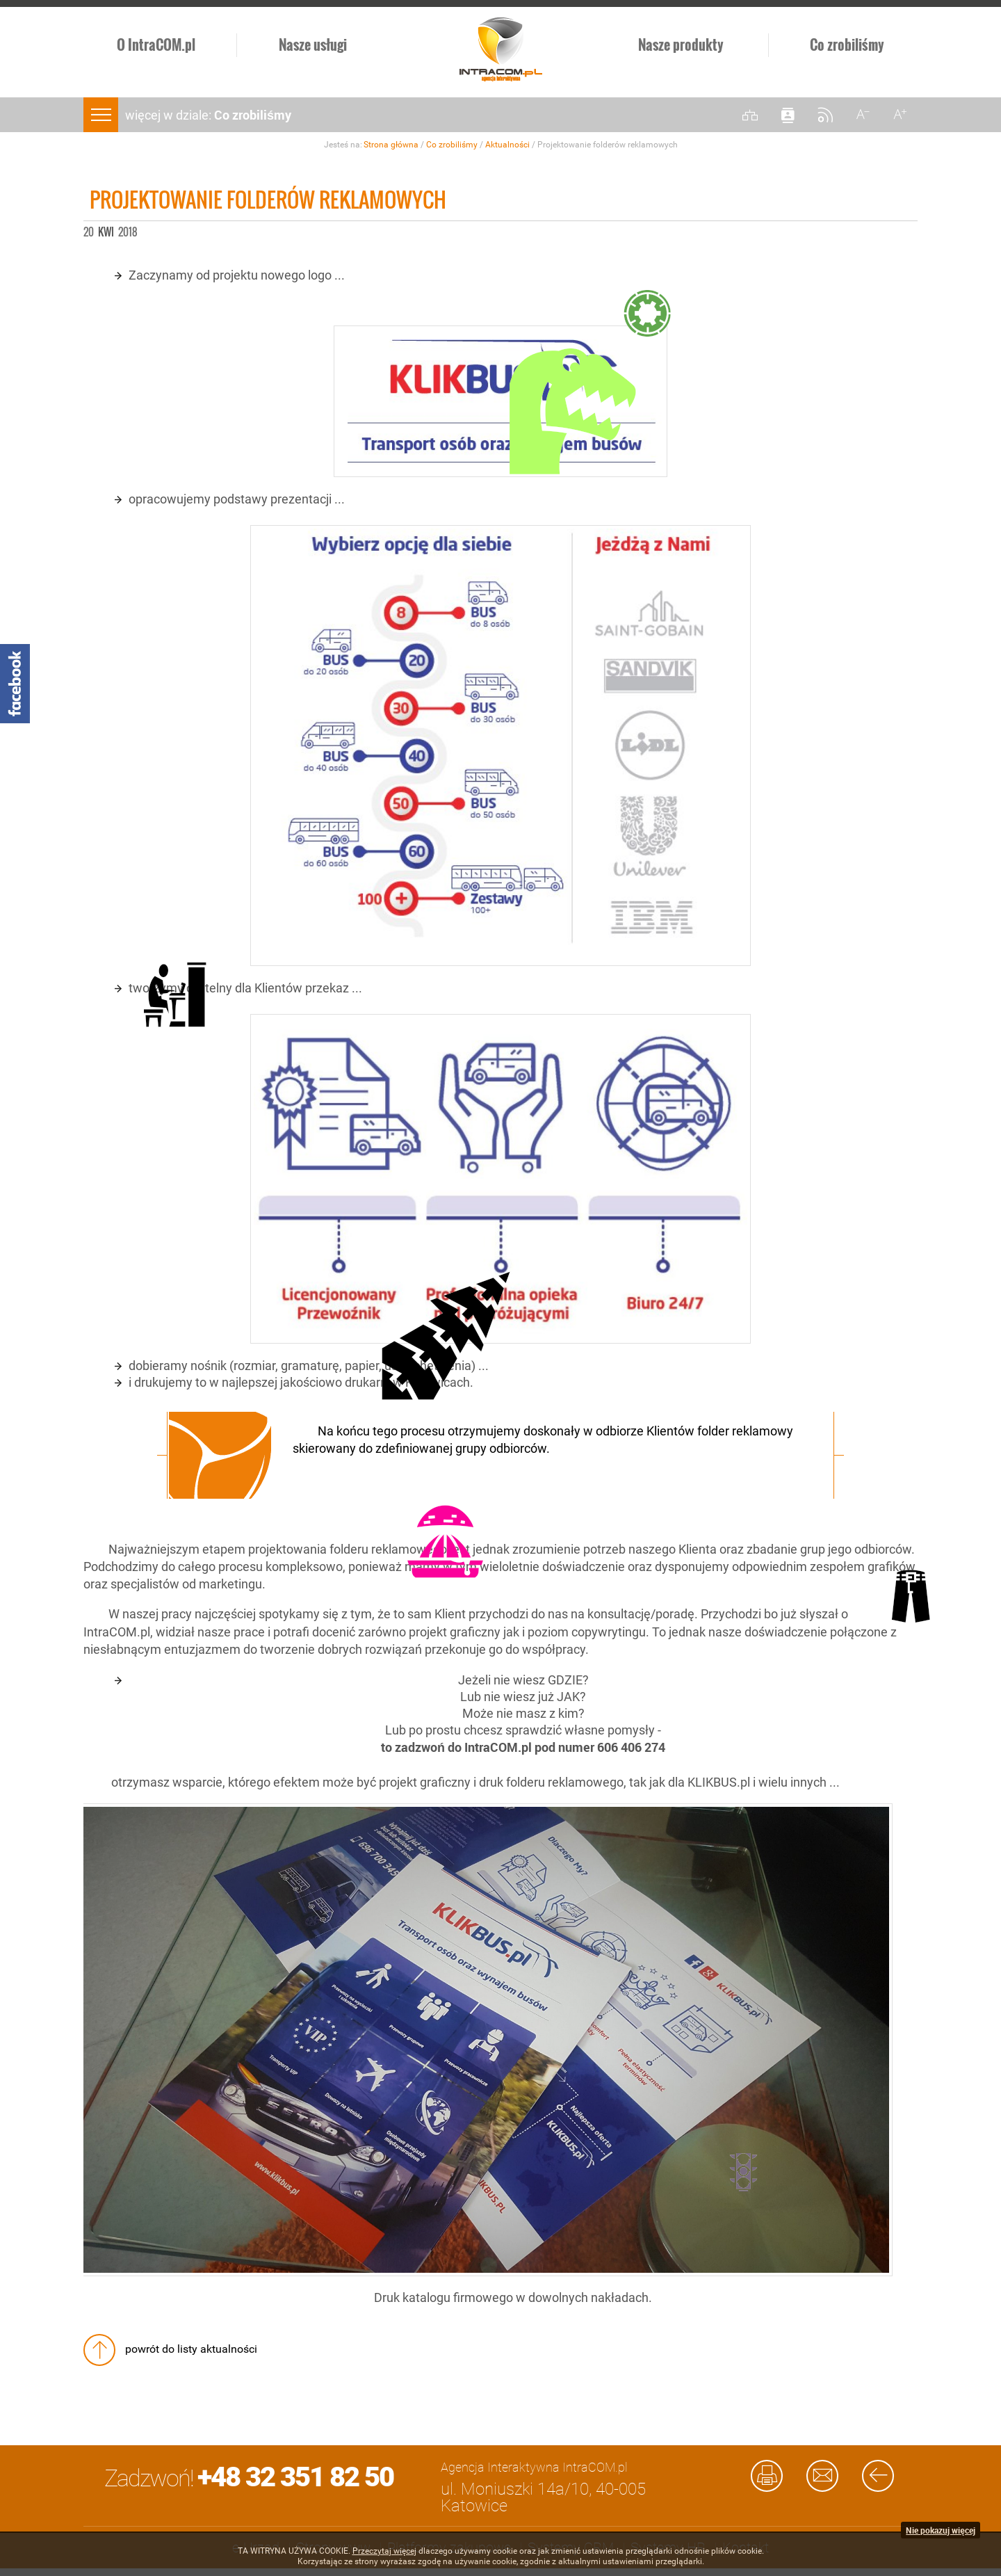 This screenshot has width=1001, height=2576. Describe the element at coordinates (910, 1596) in the screenshot. I see `browse pants or bottoms in a clothing app` at that location.